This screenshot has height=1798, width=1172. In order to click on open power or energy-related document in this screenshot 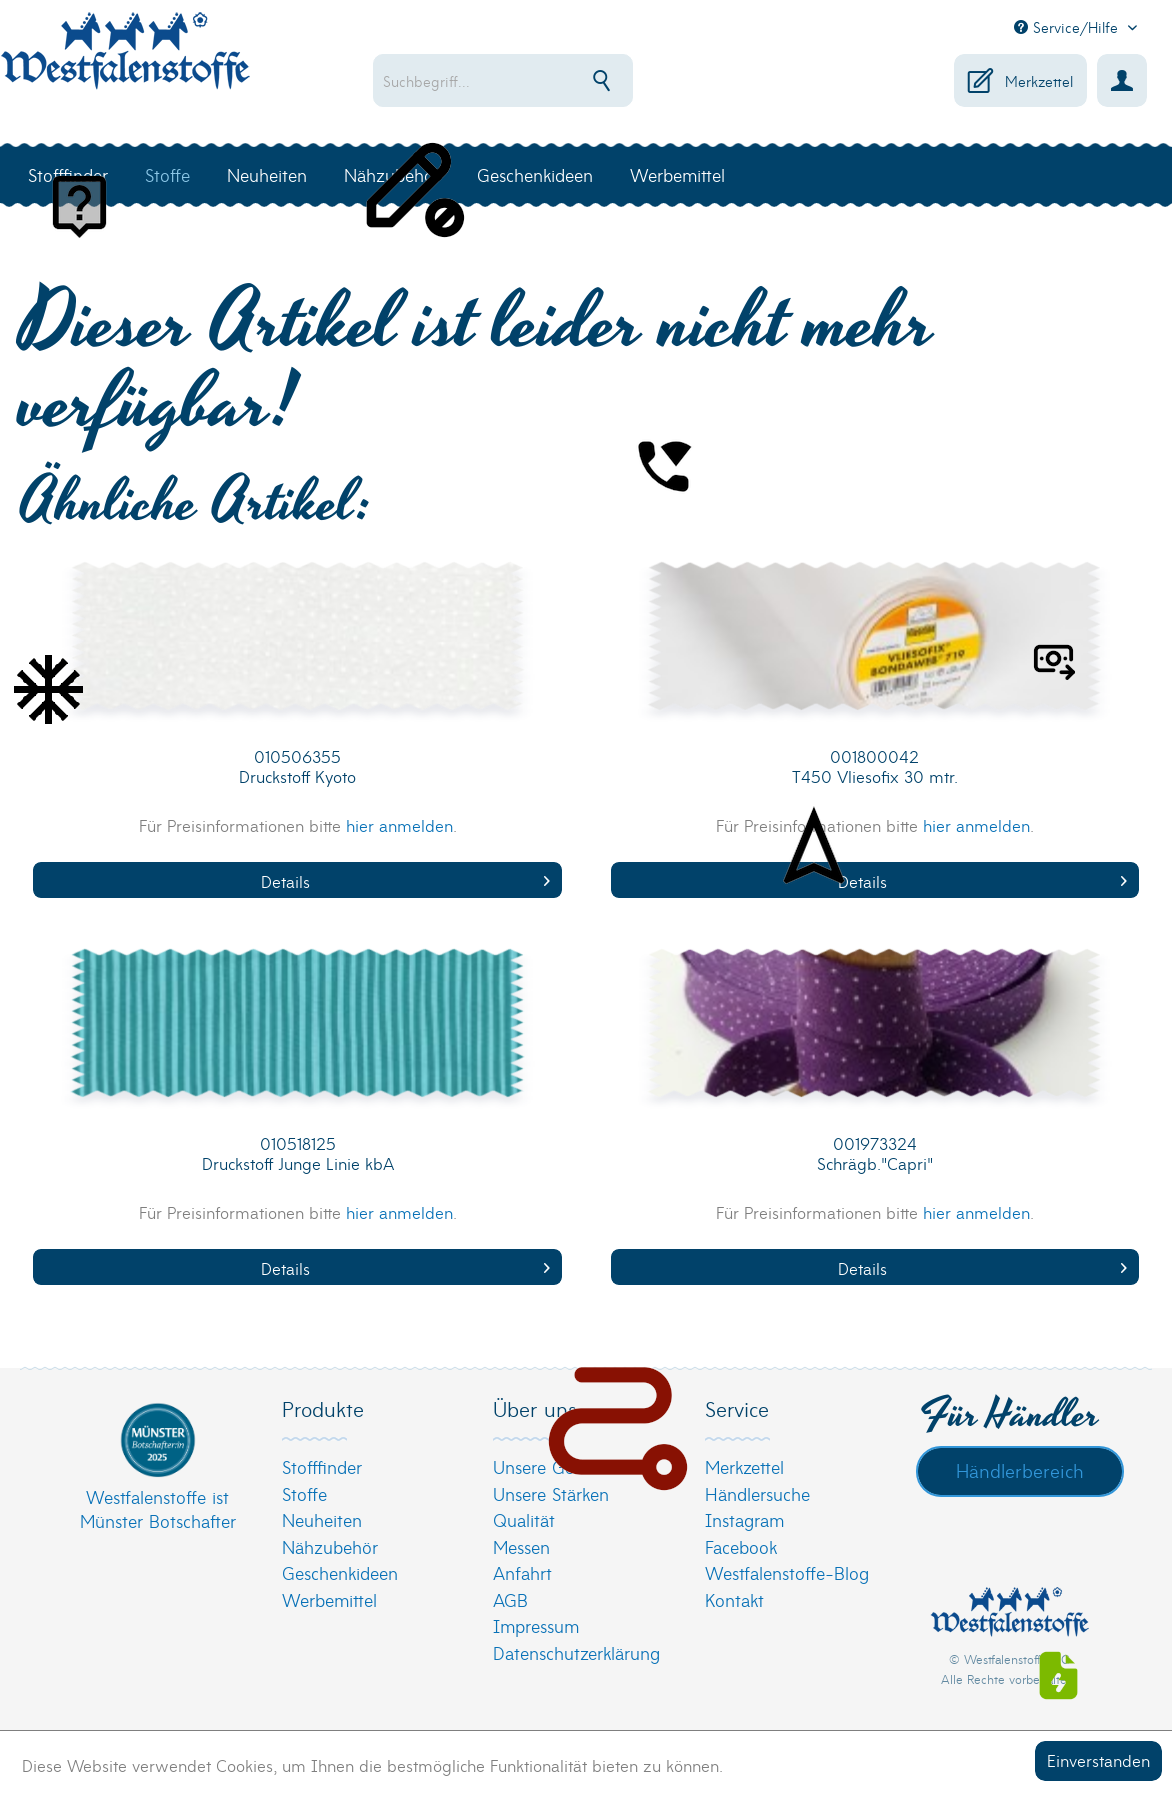, I will do `click(1058, 1675)`.